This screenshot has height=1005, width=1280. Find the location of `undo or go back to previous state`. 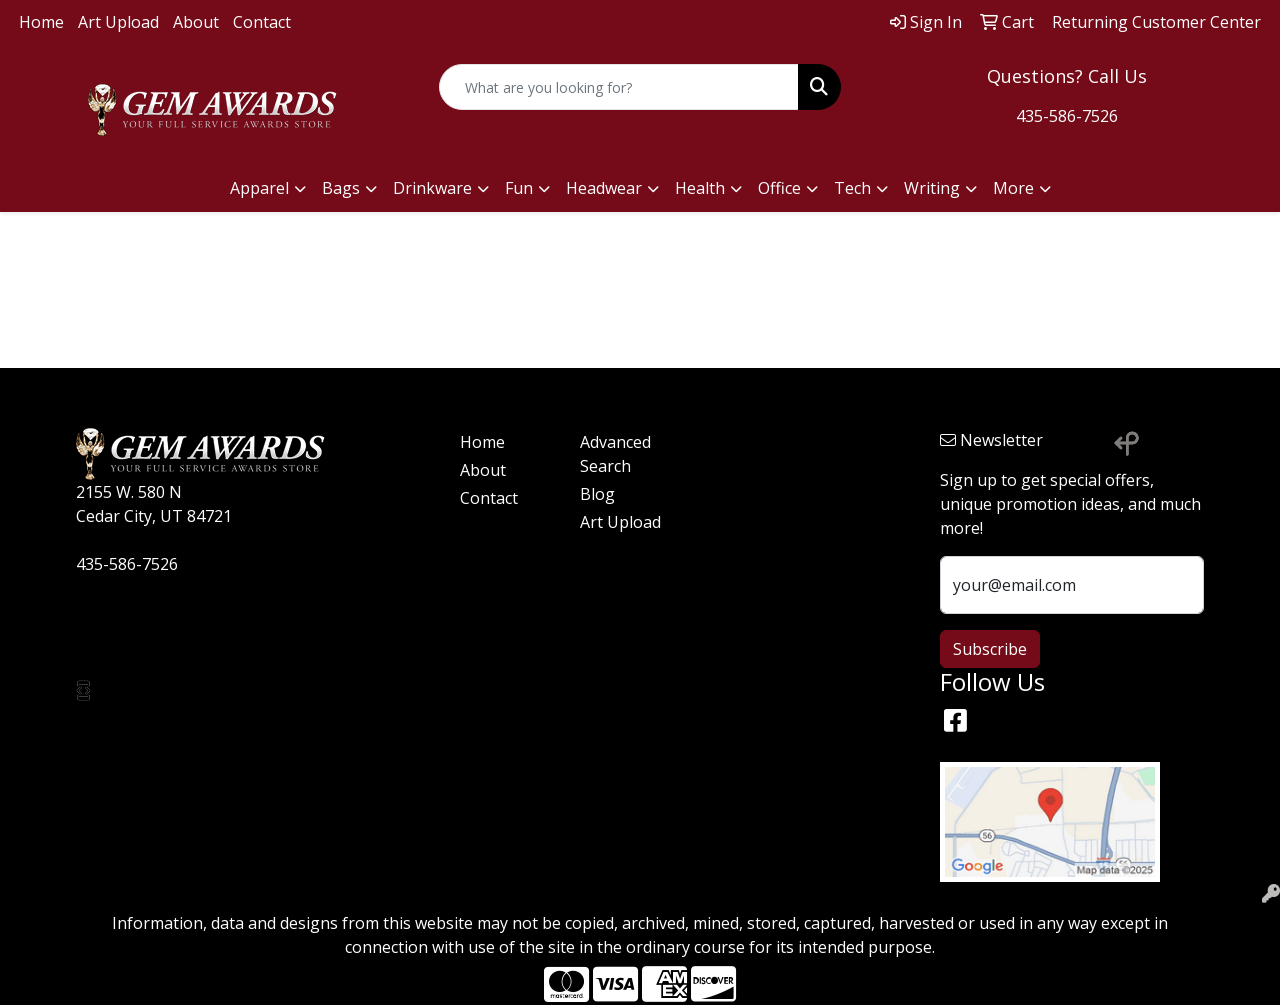

undo or go back to previous state is located at coordinates (1126, 443).